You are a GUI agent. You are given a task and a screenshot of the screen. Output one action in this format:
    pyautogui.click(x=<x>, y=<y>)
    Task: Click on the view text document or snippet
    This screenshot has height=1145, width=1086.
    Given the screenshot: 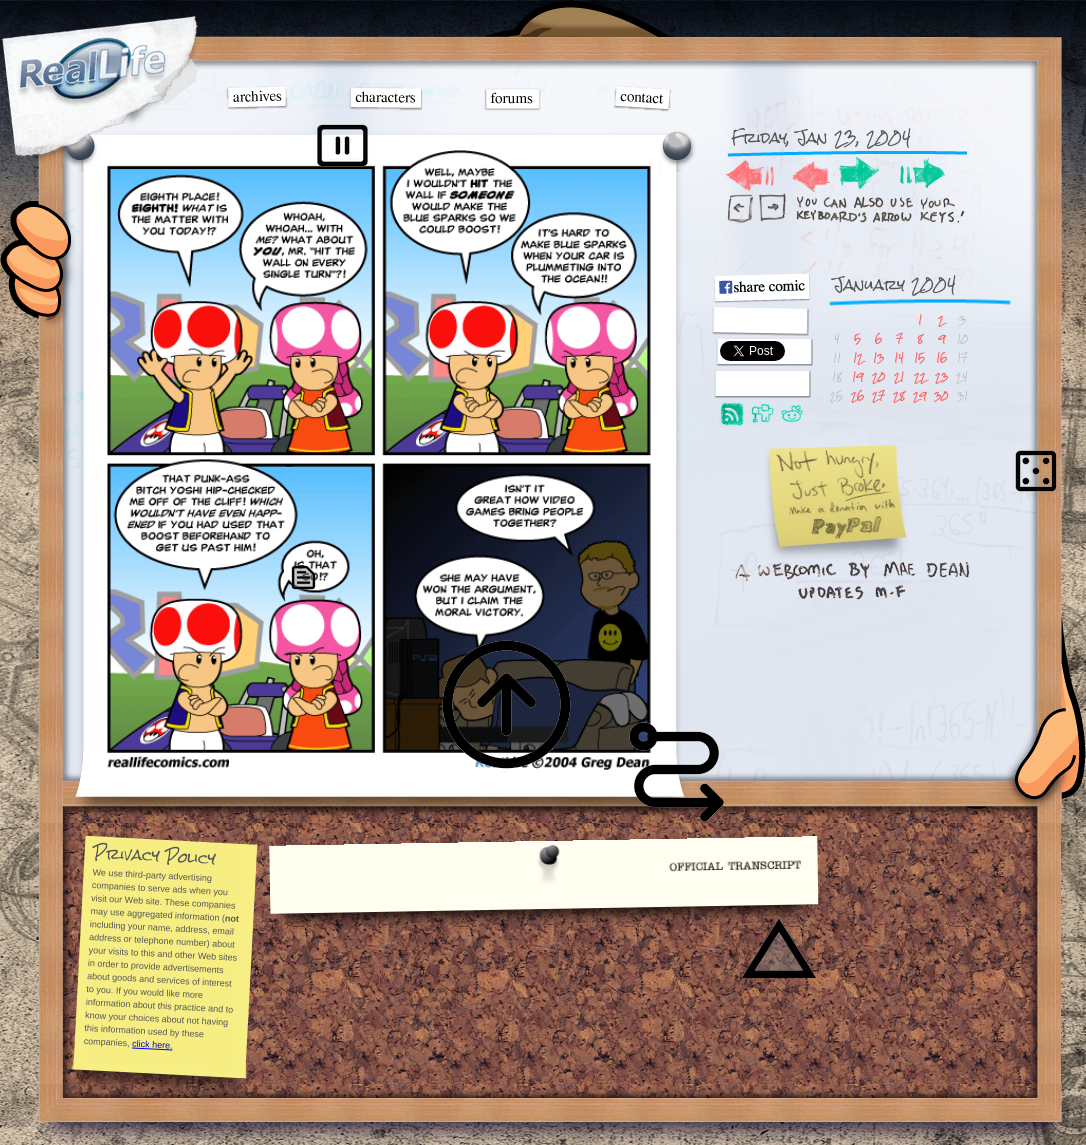 What is the action you would take?
    pyautogui.click(x=303, y=577)
    